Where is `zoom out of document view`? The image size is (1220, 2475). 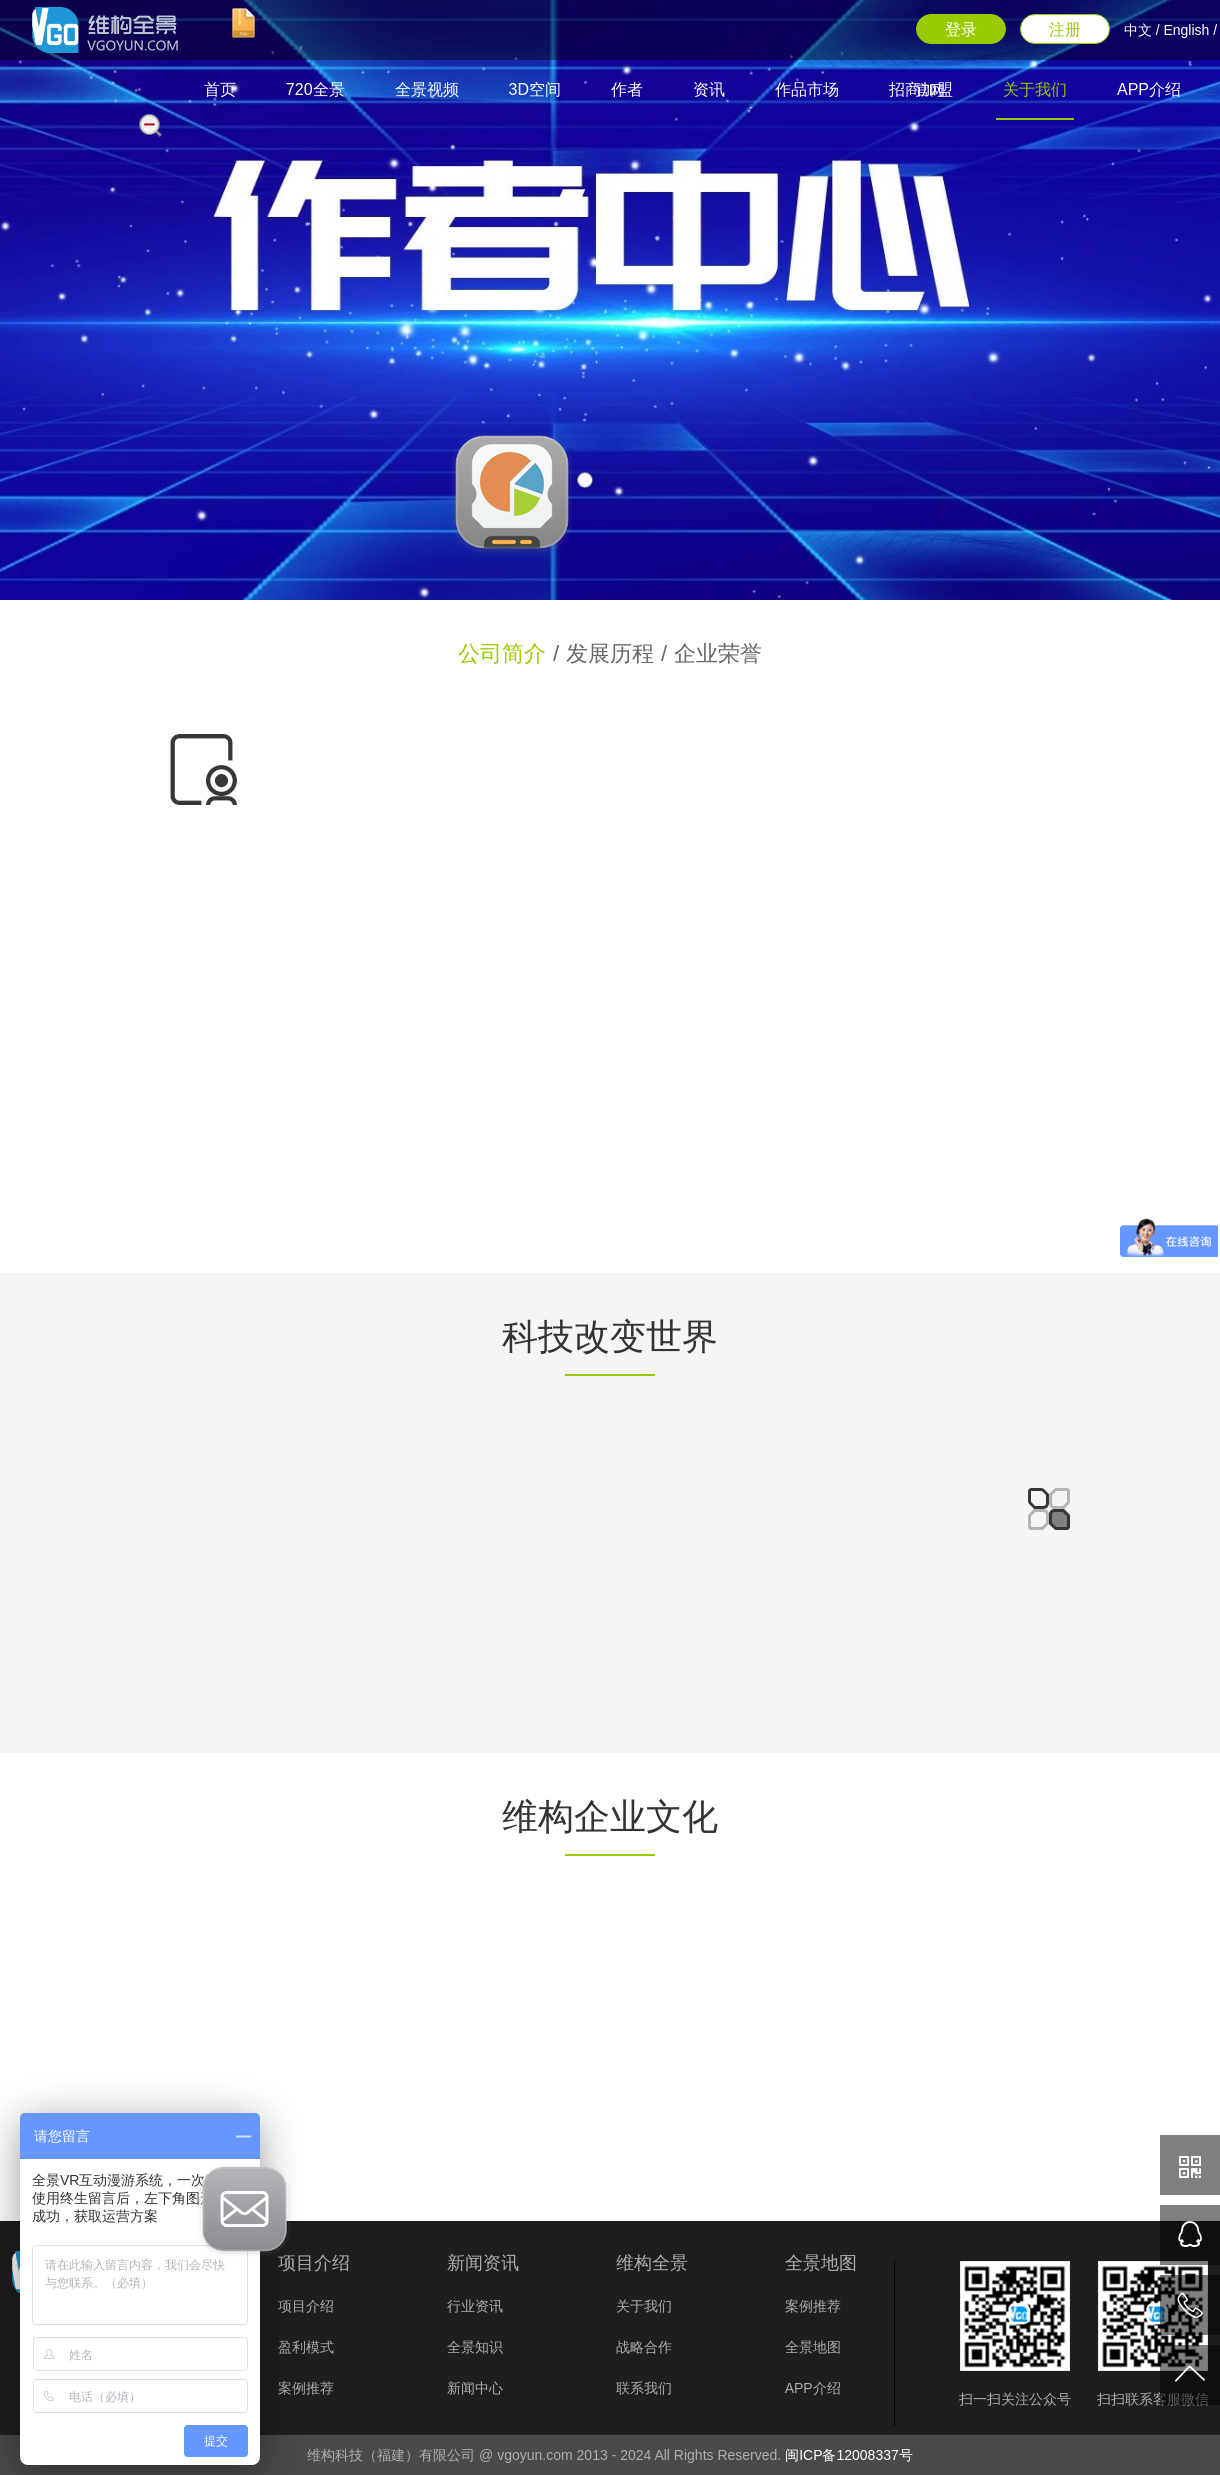 zoom out of document view is located at coordinates (150, 125).